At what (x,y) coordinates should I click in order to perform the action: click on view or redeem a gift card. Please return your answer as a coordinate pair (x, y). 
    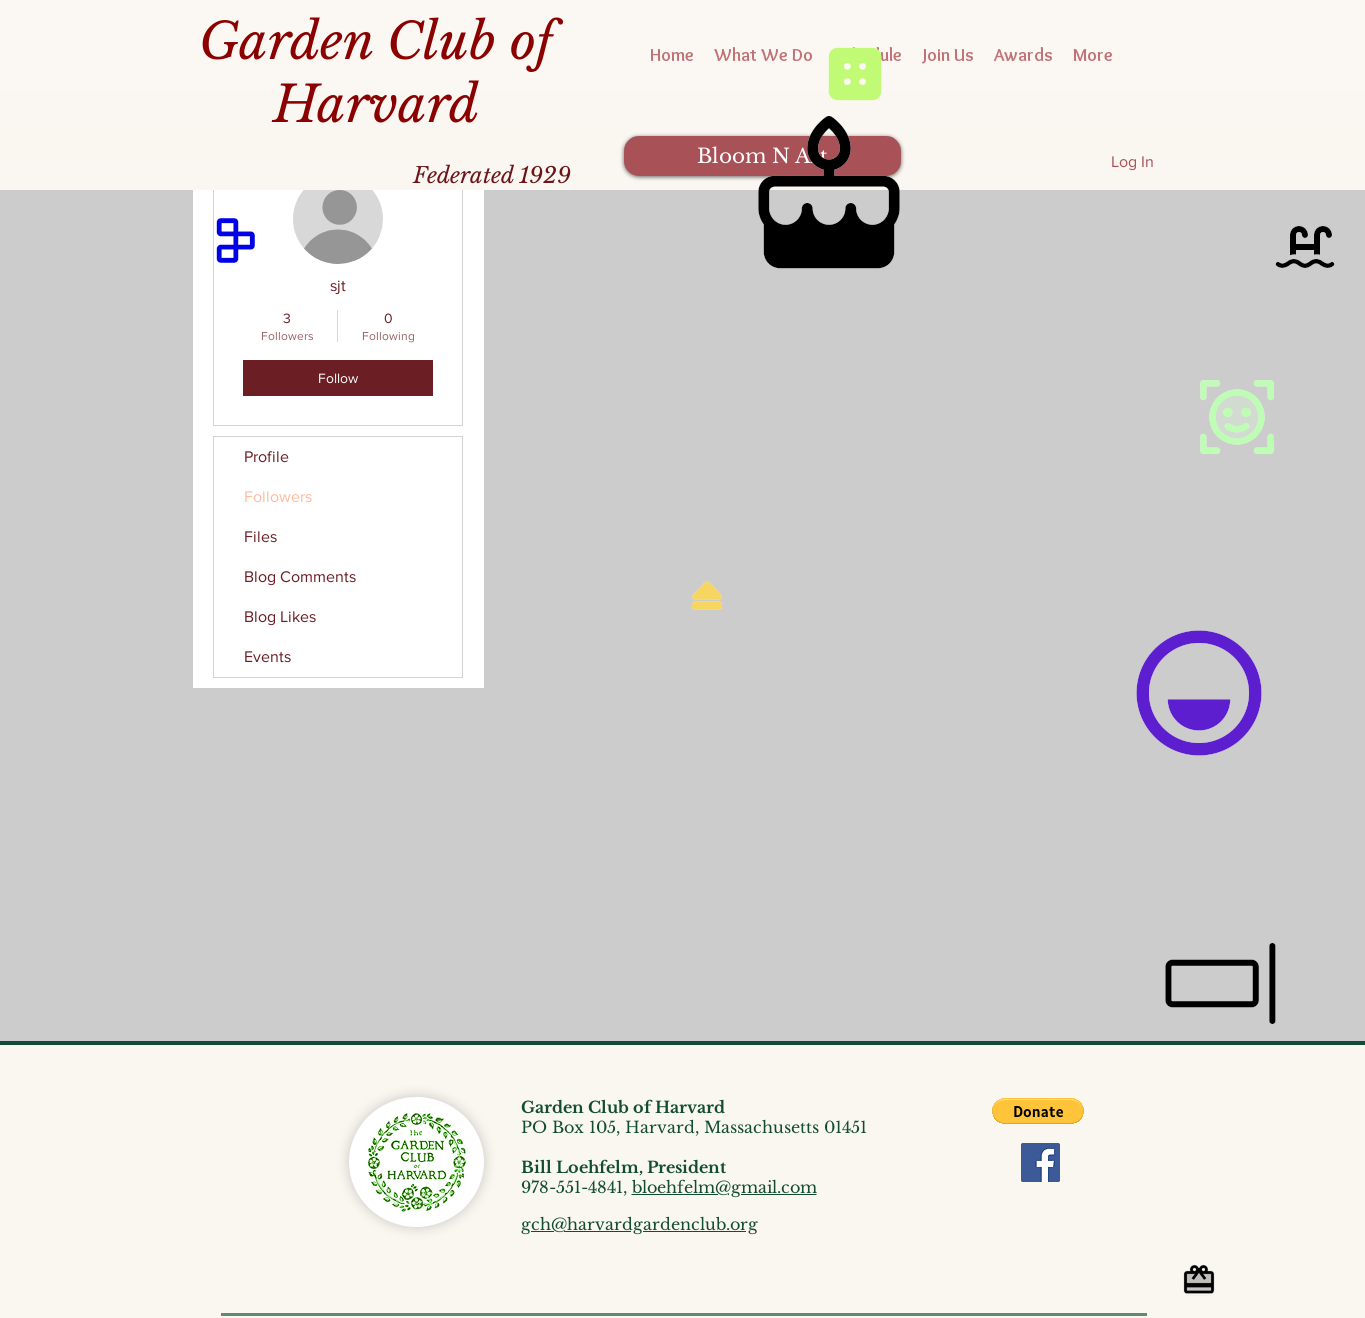
    Looking at the image, I should click on (1199, 1280).